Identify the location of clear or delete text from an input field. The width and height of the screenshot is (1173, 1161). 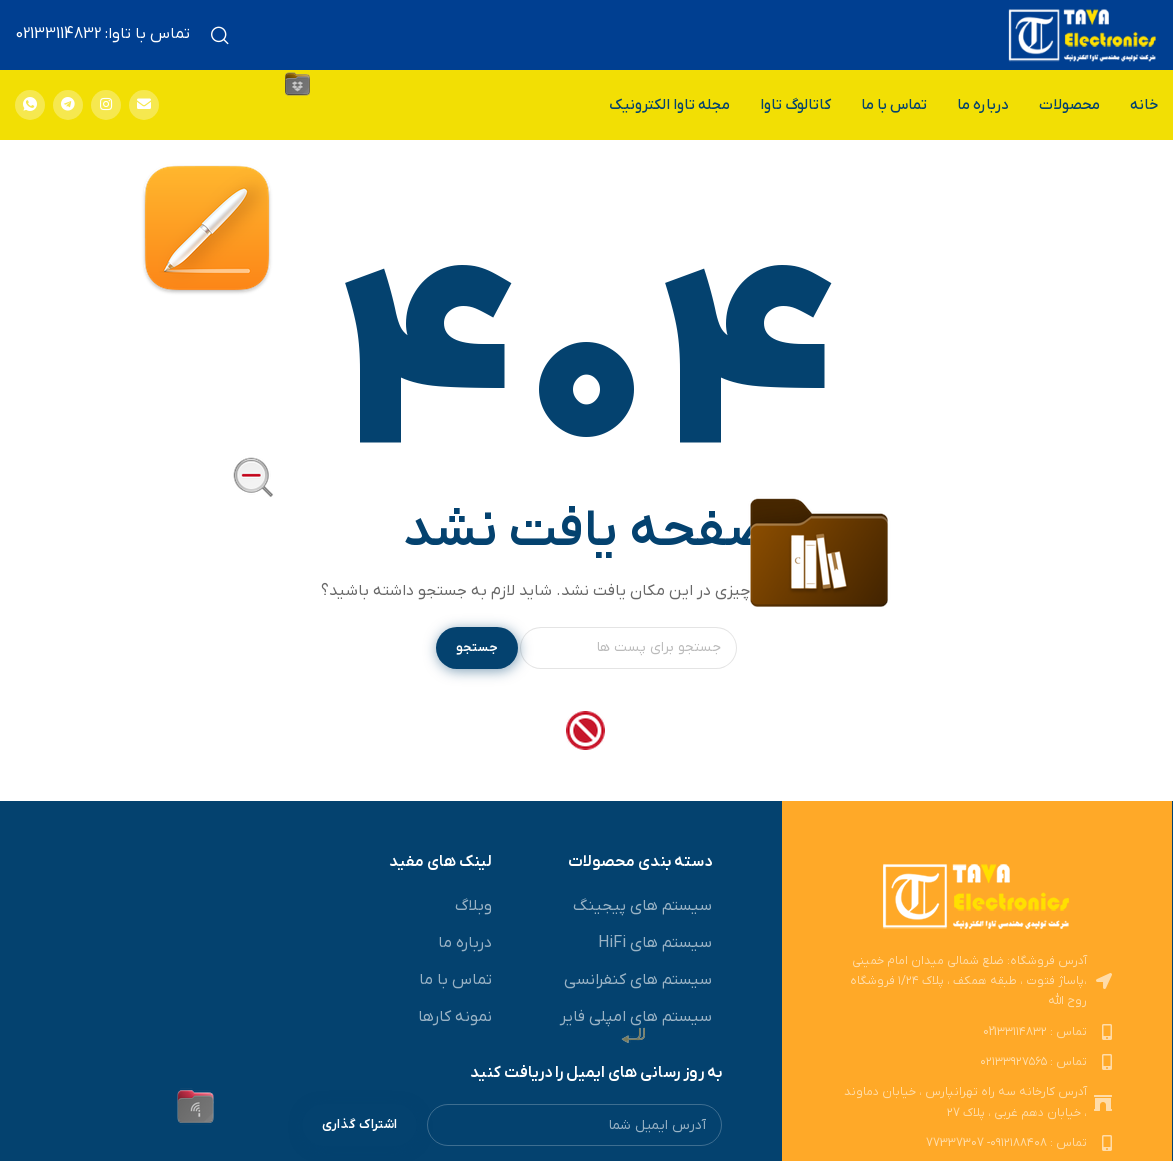
(585, 730).